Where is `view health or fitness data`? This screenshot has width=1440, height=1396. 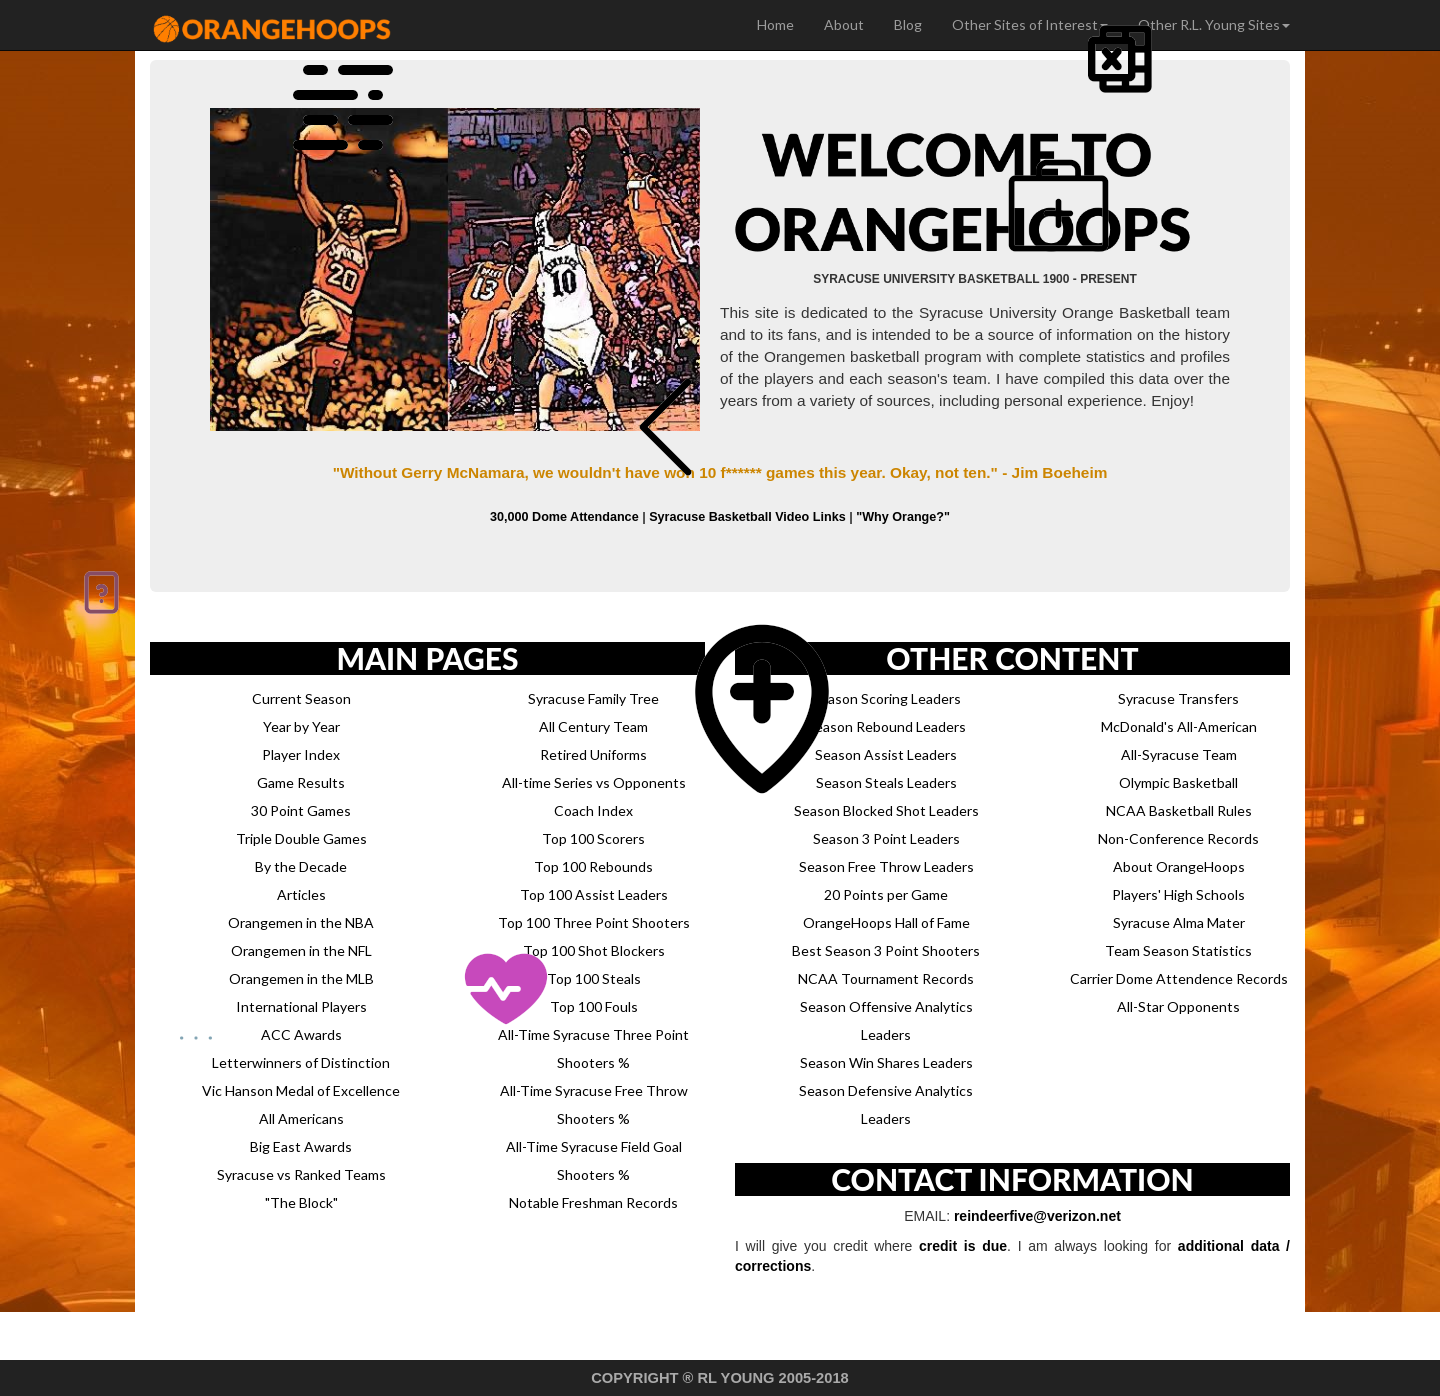 view health or fitness data is located at coordinates (506, 986).